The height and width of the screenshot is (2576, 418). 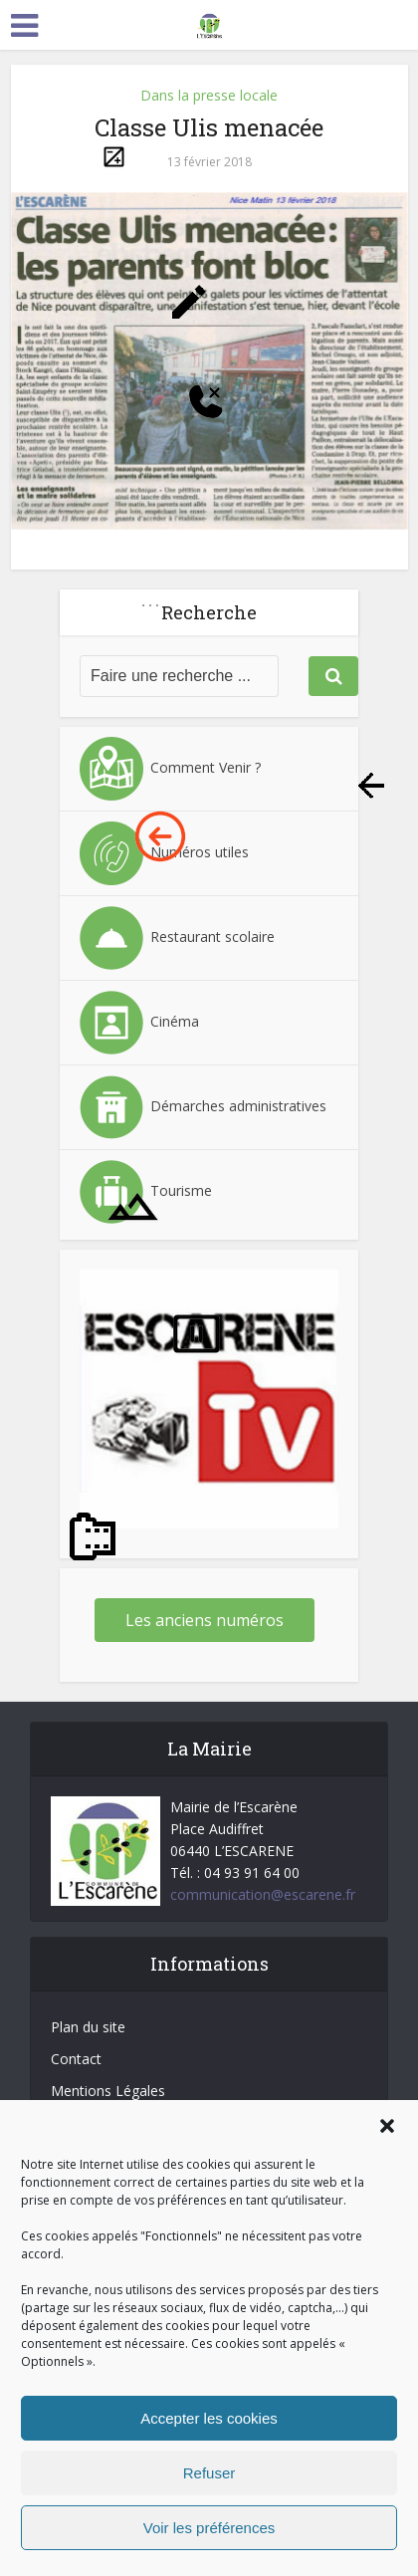 I want to click on edit this item, so click(x=188, y=302).